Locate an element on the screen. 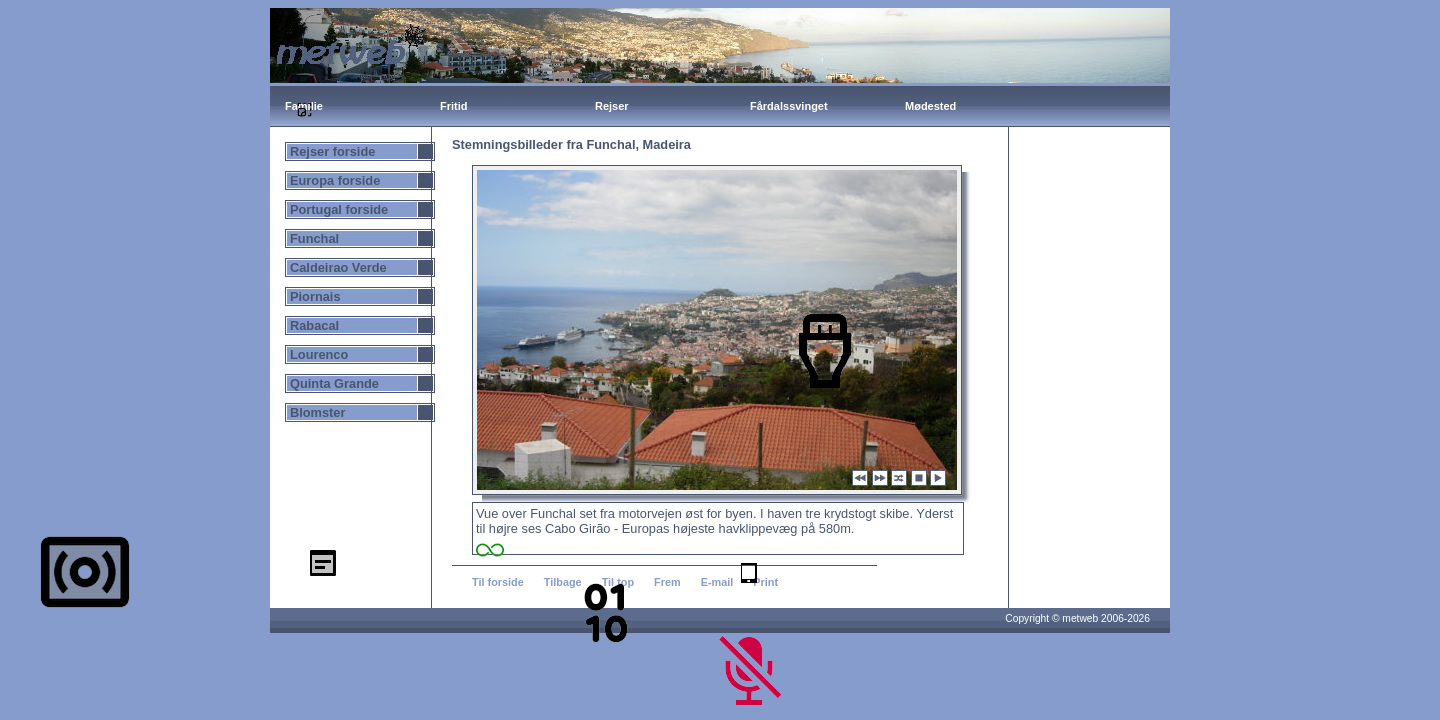 This screenshot has width=1440, height=720. mute your microphone is located at coordinates (749, 671).